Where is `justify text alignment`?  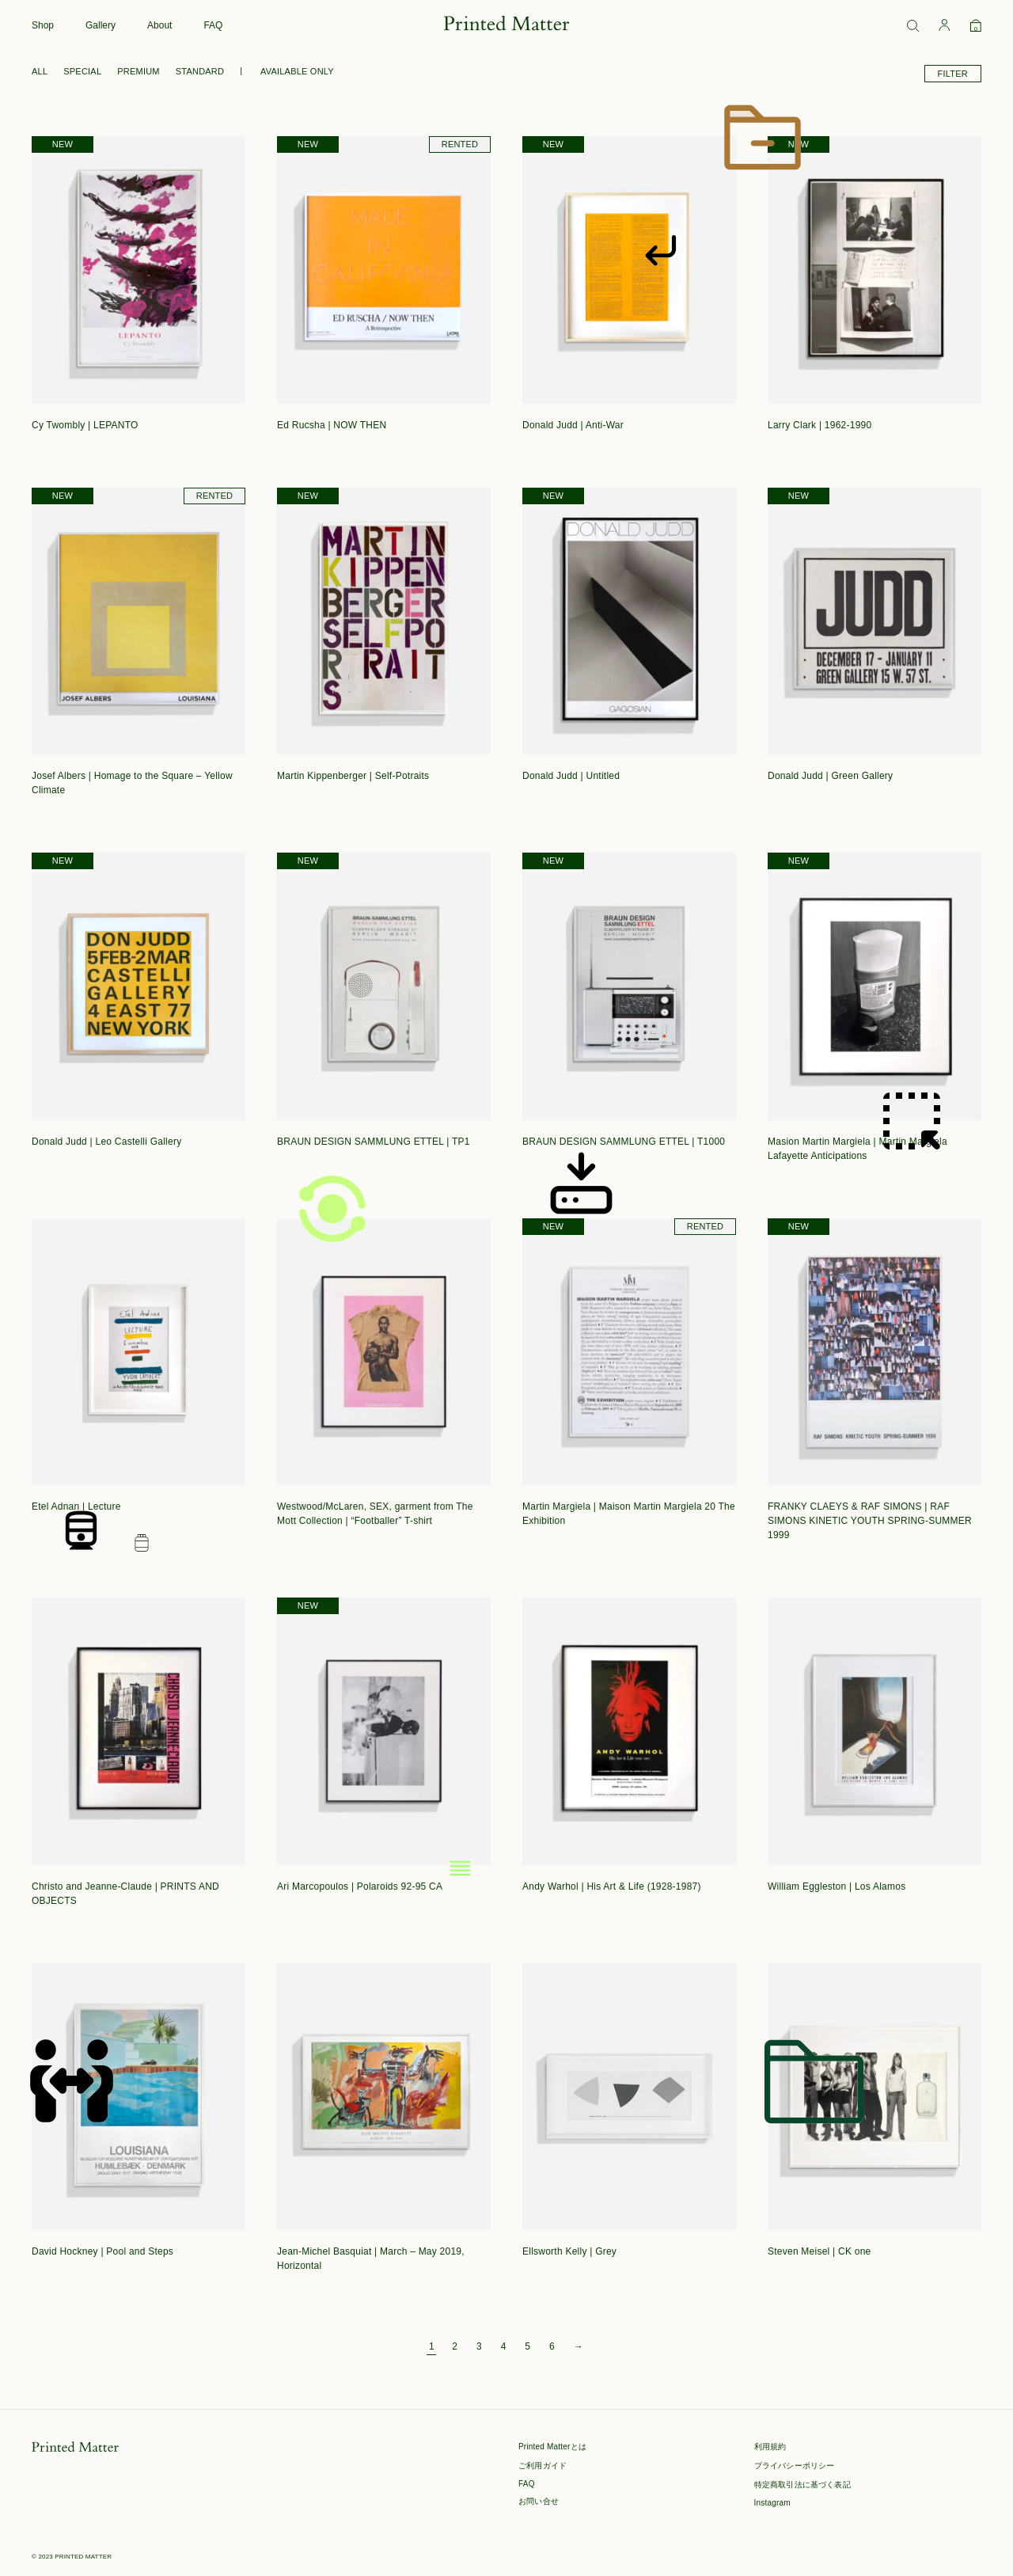 justify text alignment is located at coordinates (460, 1868).